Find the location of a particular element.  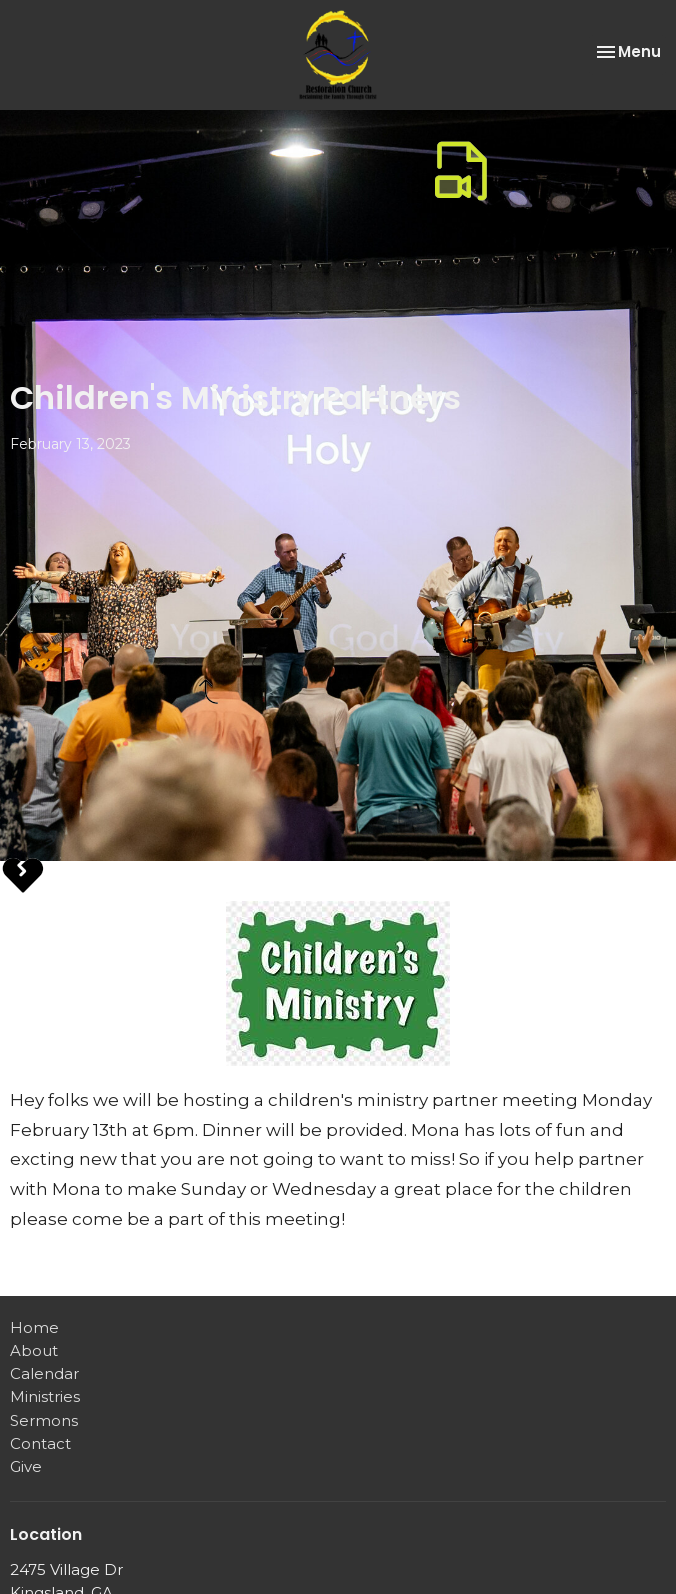

go back and up in navigation is located at coordinates (208, 691).